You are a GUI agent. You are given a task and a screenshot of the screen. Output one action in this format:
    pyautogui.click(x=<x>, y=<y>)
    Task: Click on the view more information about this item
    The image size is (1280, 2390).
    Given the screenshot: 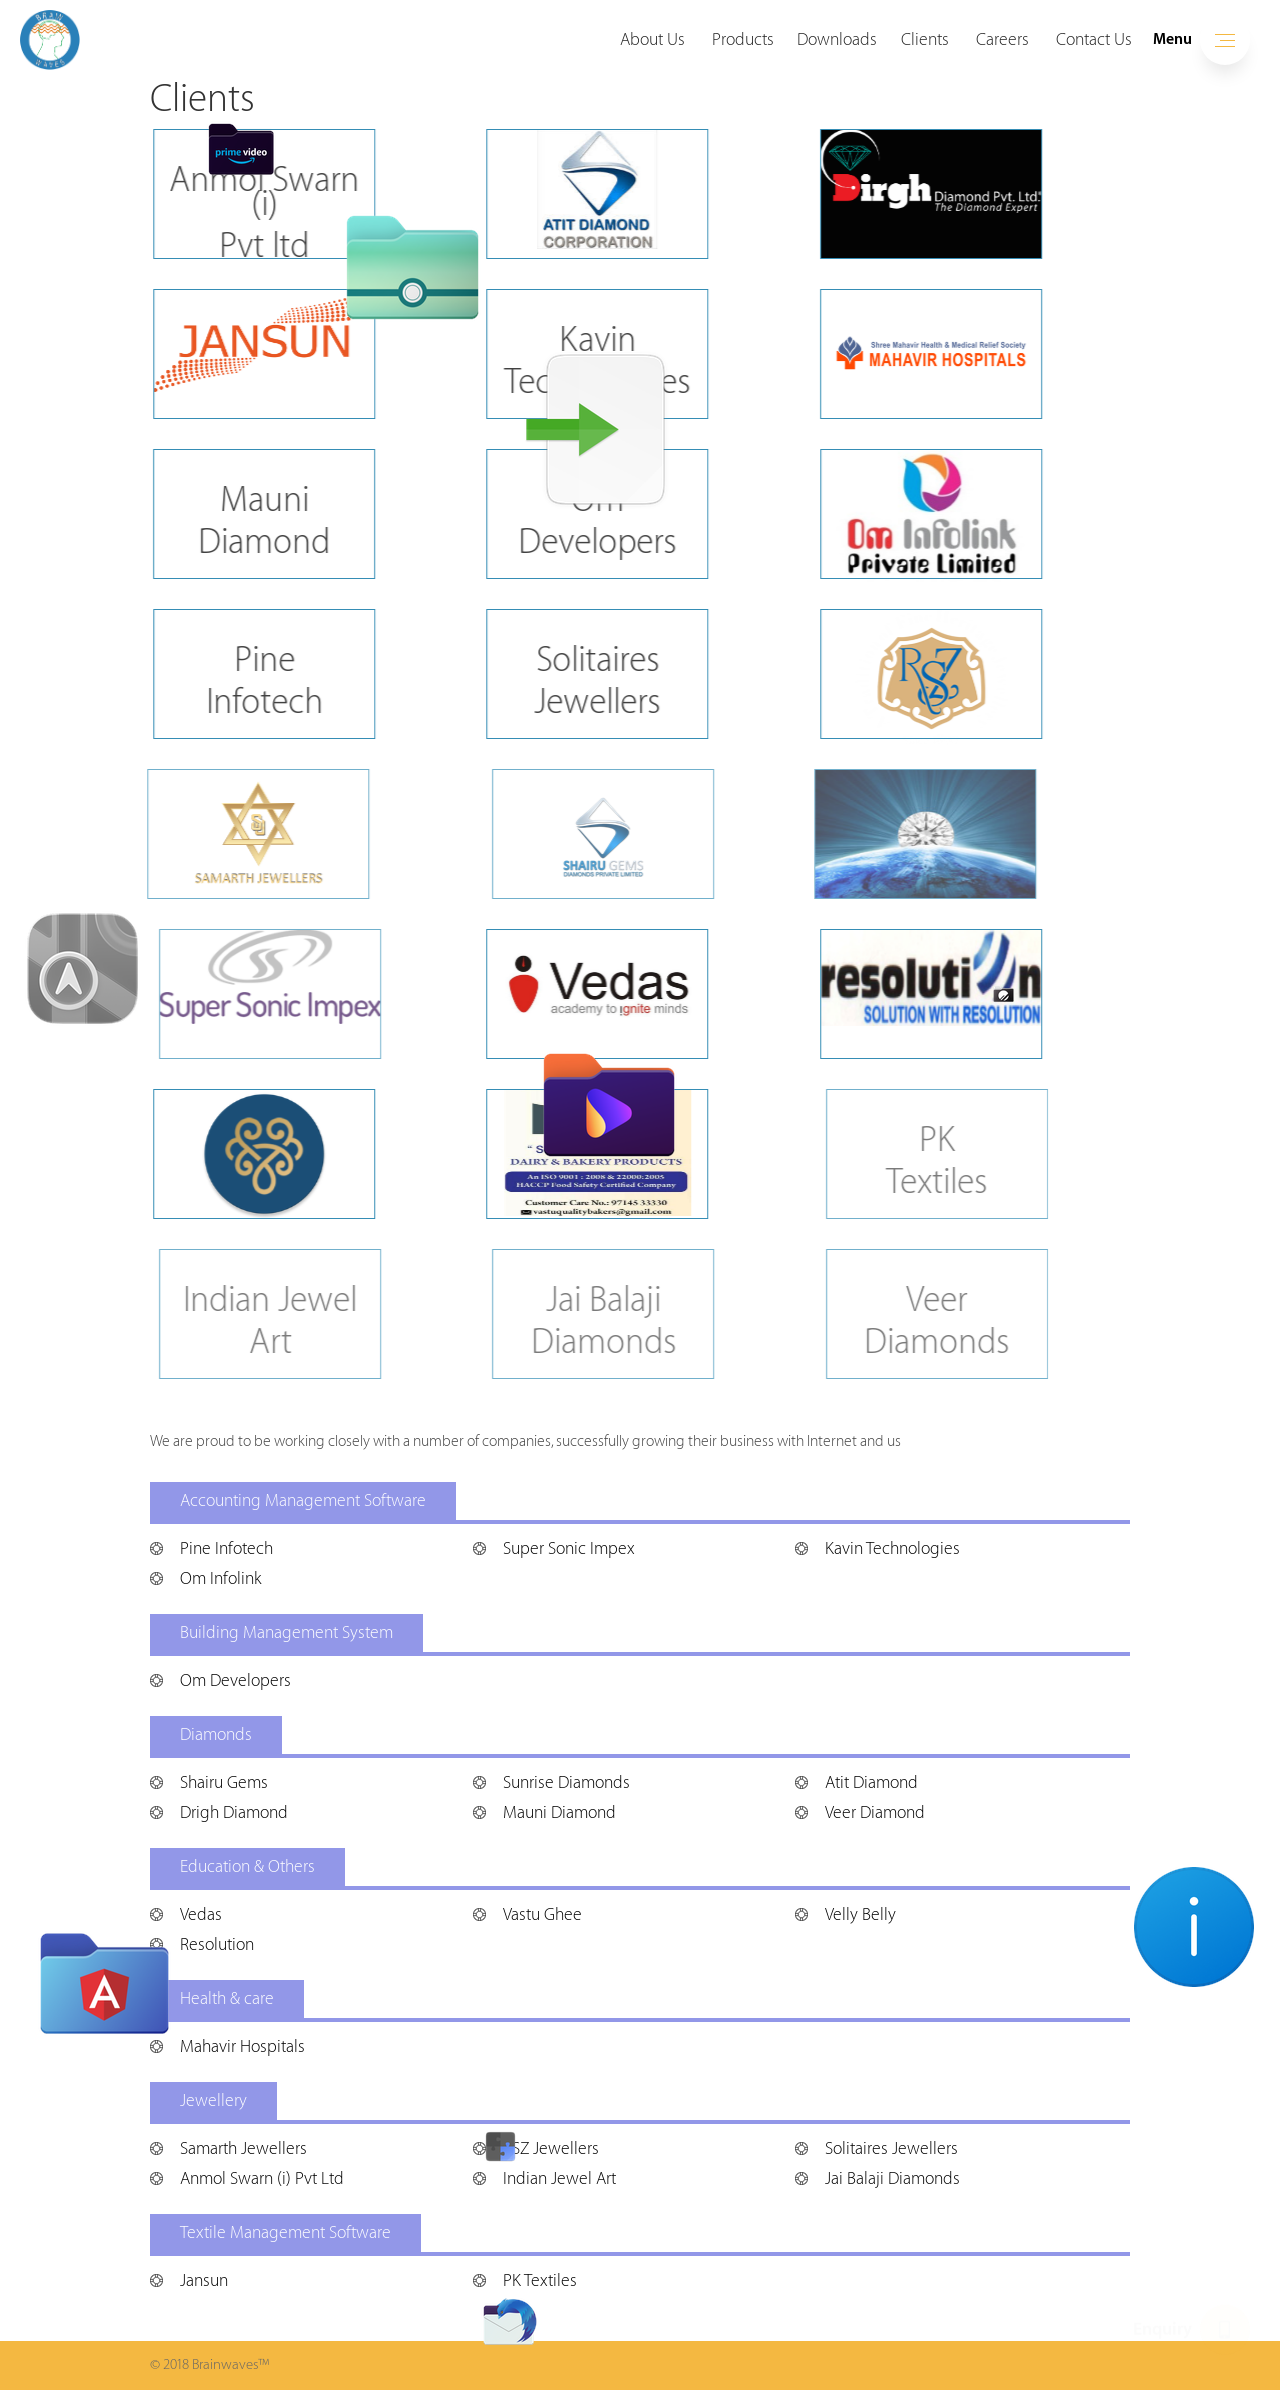 What is the action you would take?
    pyautogui.click(x=1194, y=1927)
    